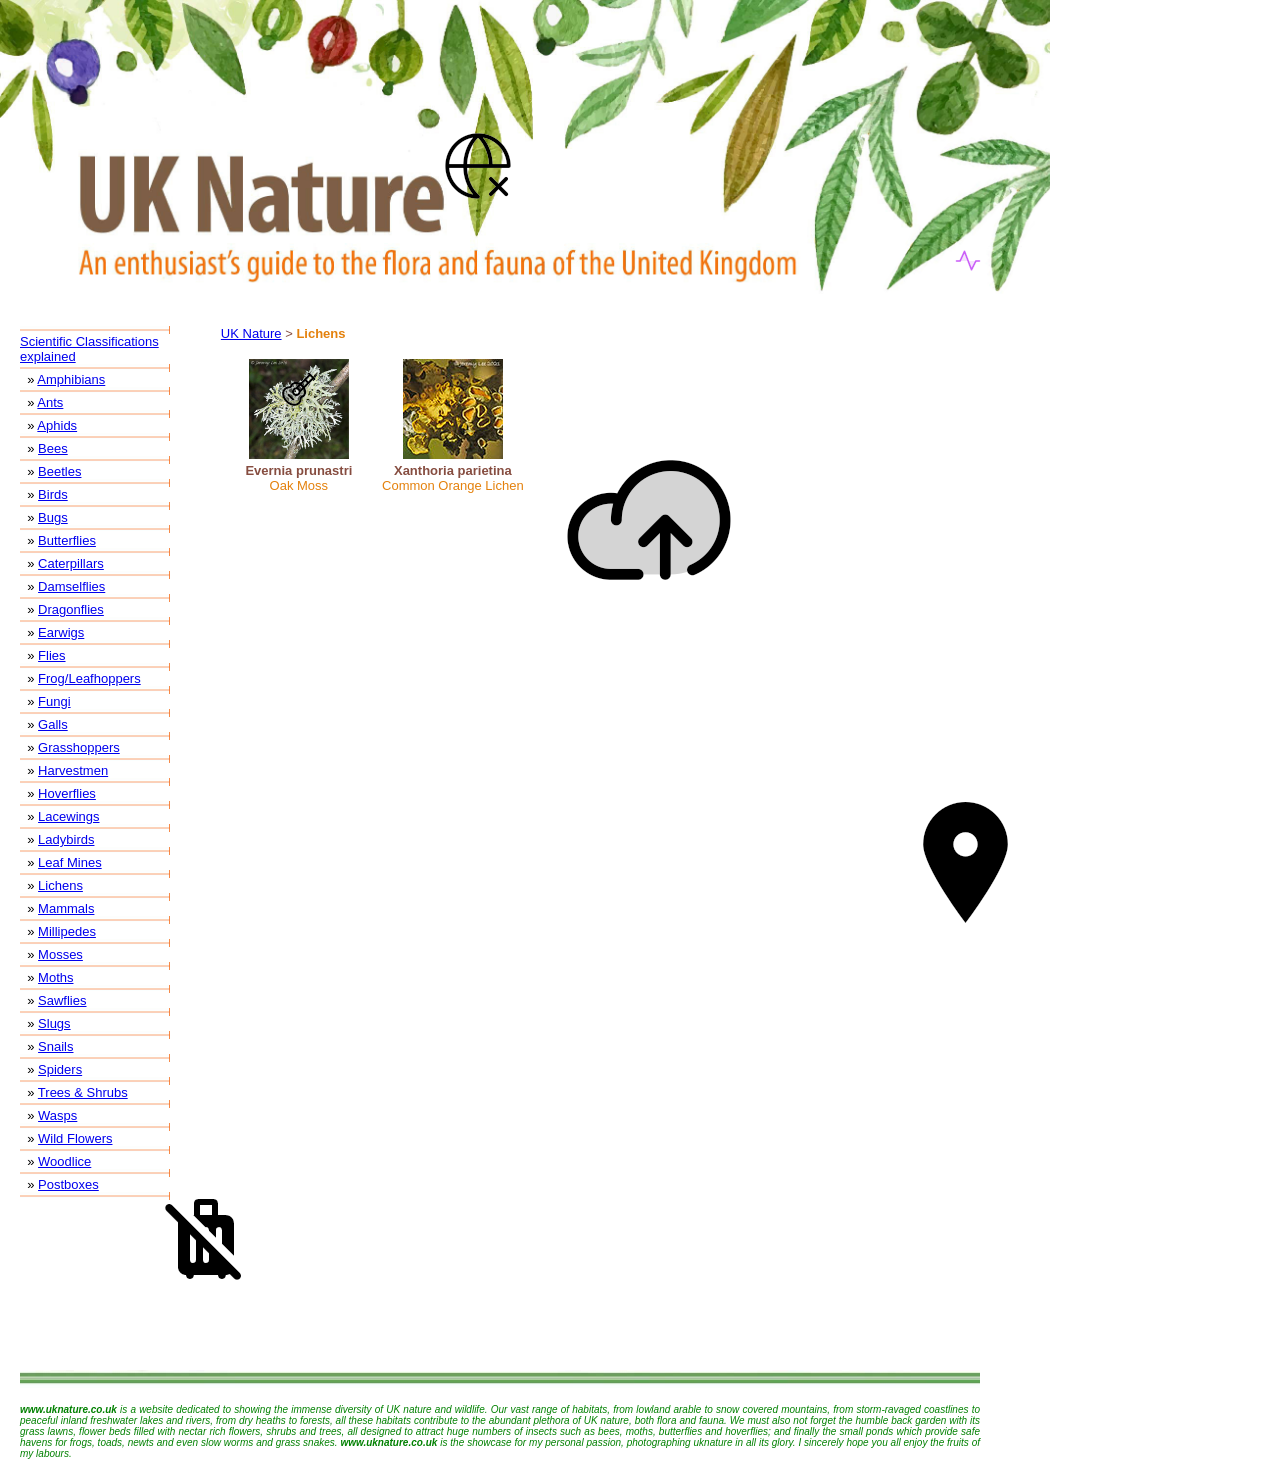 Image resolution: width=1280 pixels, height=1479 pixels. Describe the element at coordinates (649, 520) in the screenshot. I see `upload file to cloud storage` at that location.